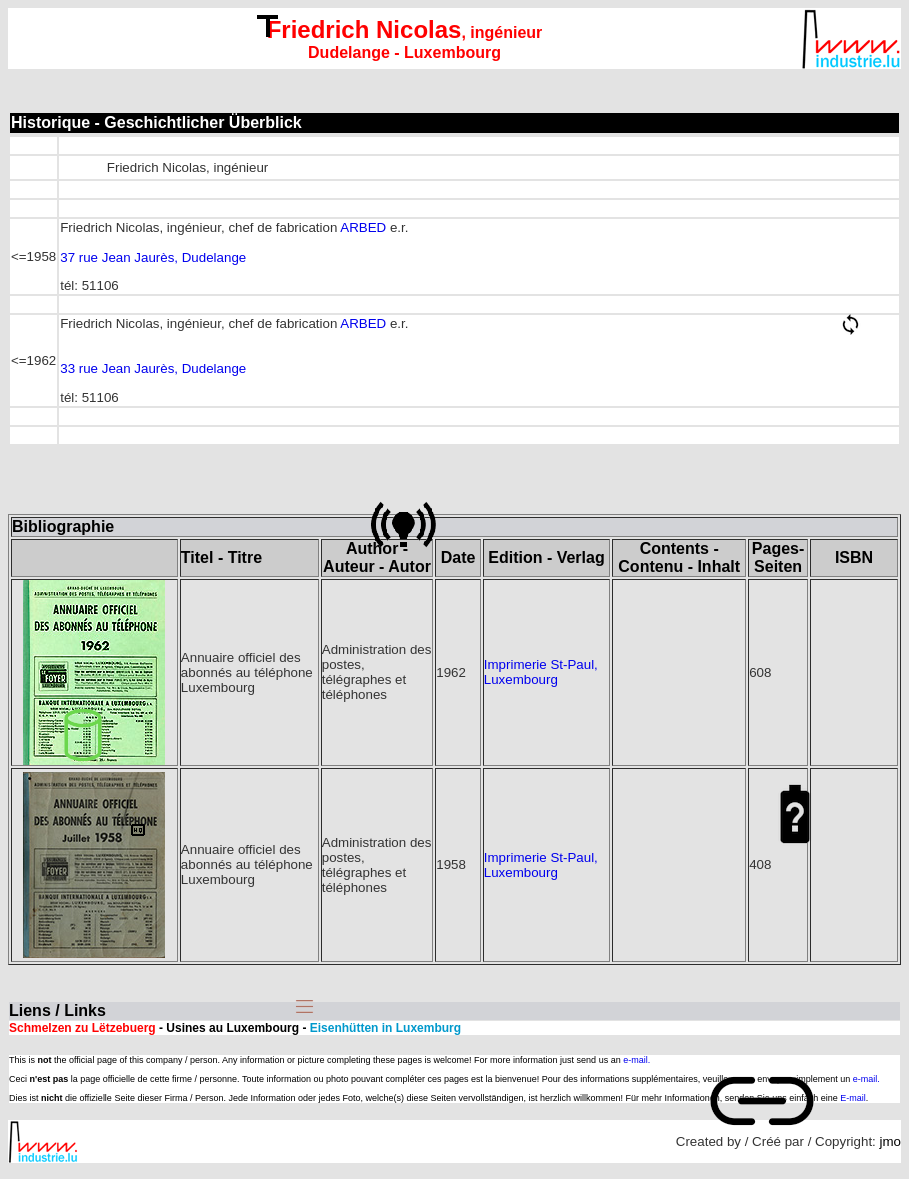 This screenshot has height=1179, width=909. What do you see at coordinates (138, 830) in the screenshot?
I see `indicates high quality media or streaming option` at bounding box center [138, 830].